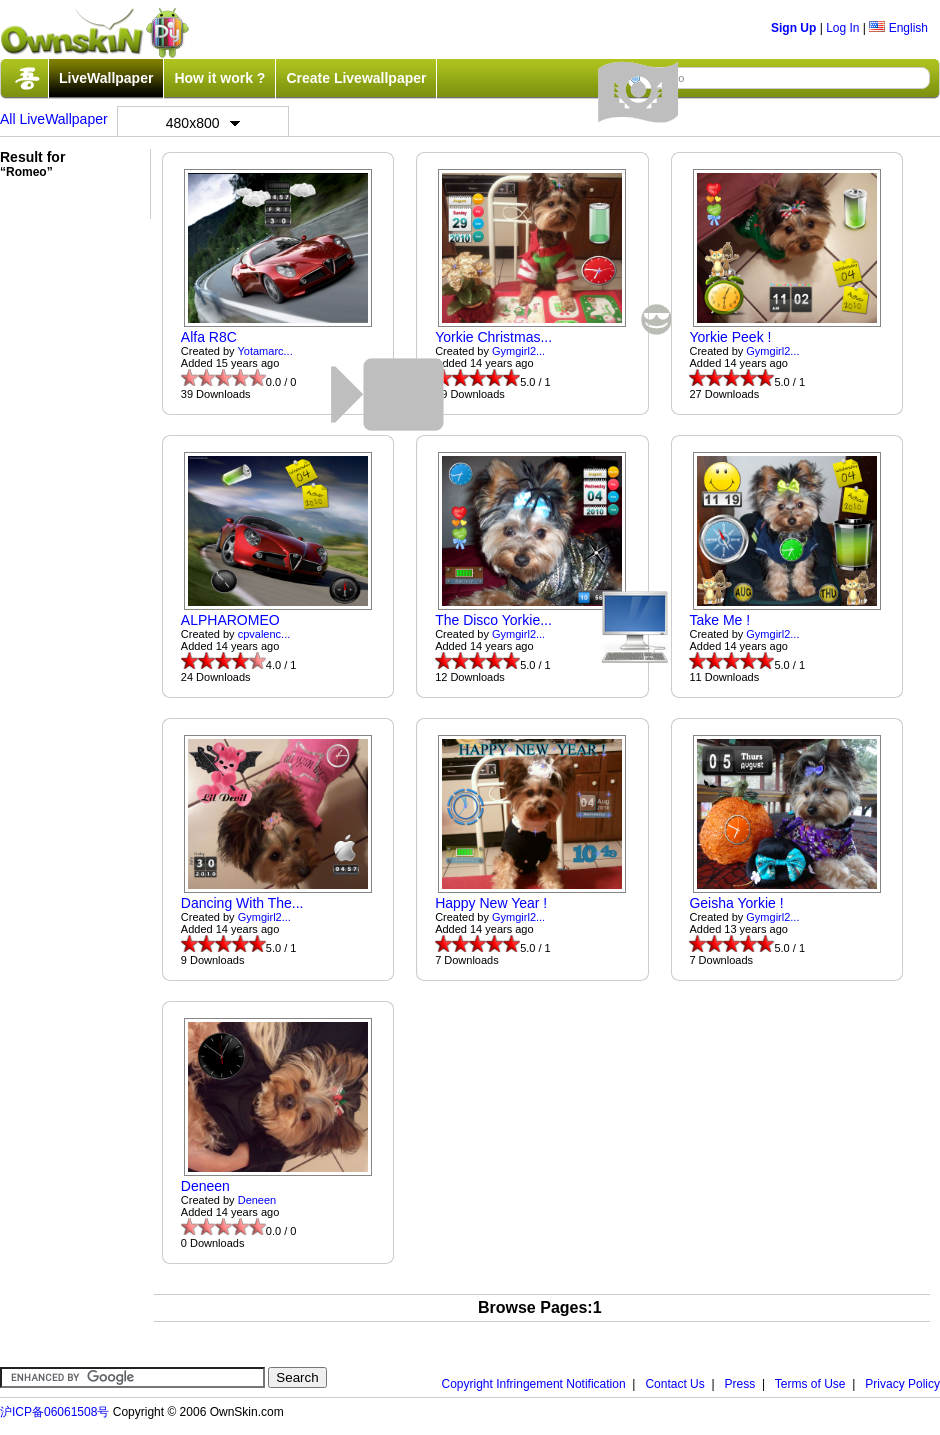 This screenshot has width=940, height=1435. What do you see at coordinates (656, 319) in the screenshot?
I see `react with a cool or confident emoji` at bounding box center [656, 319].